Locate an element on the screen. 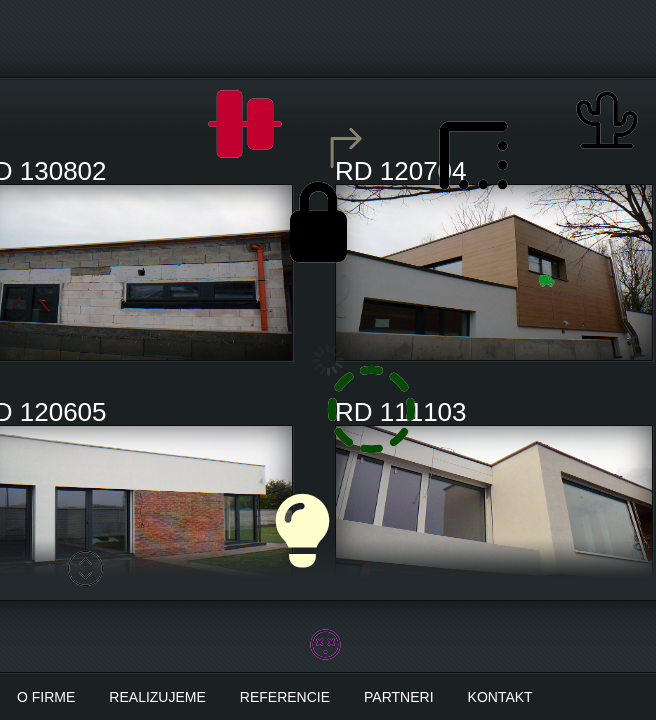 Image resolution: width=656 pixels, height=720 pixels. reply to a message is located at coordinates (343, 148).